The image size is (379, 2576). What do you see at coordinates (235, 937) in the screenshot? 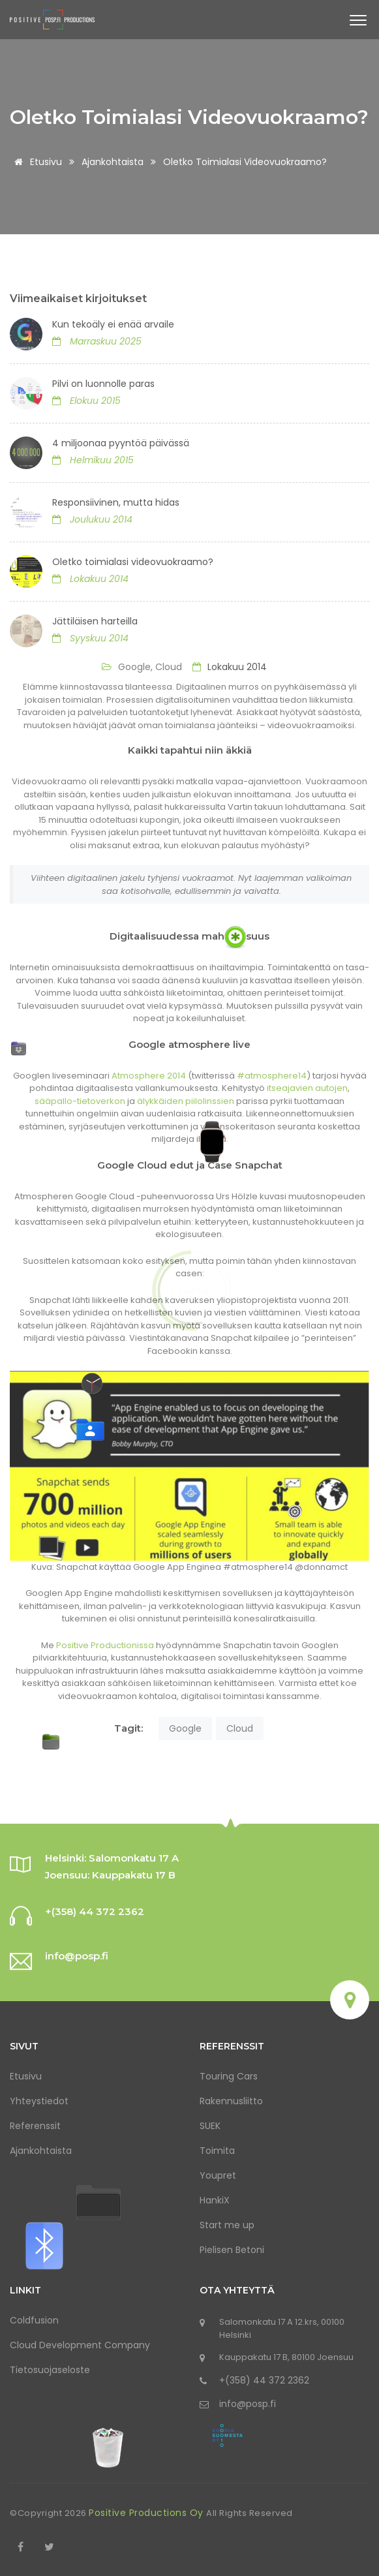
I see `indicates a generic or unspecified item type` at bounding box center [235, 937].